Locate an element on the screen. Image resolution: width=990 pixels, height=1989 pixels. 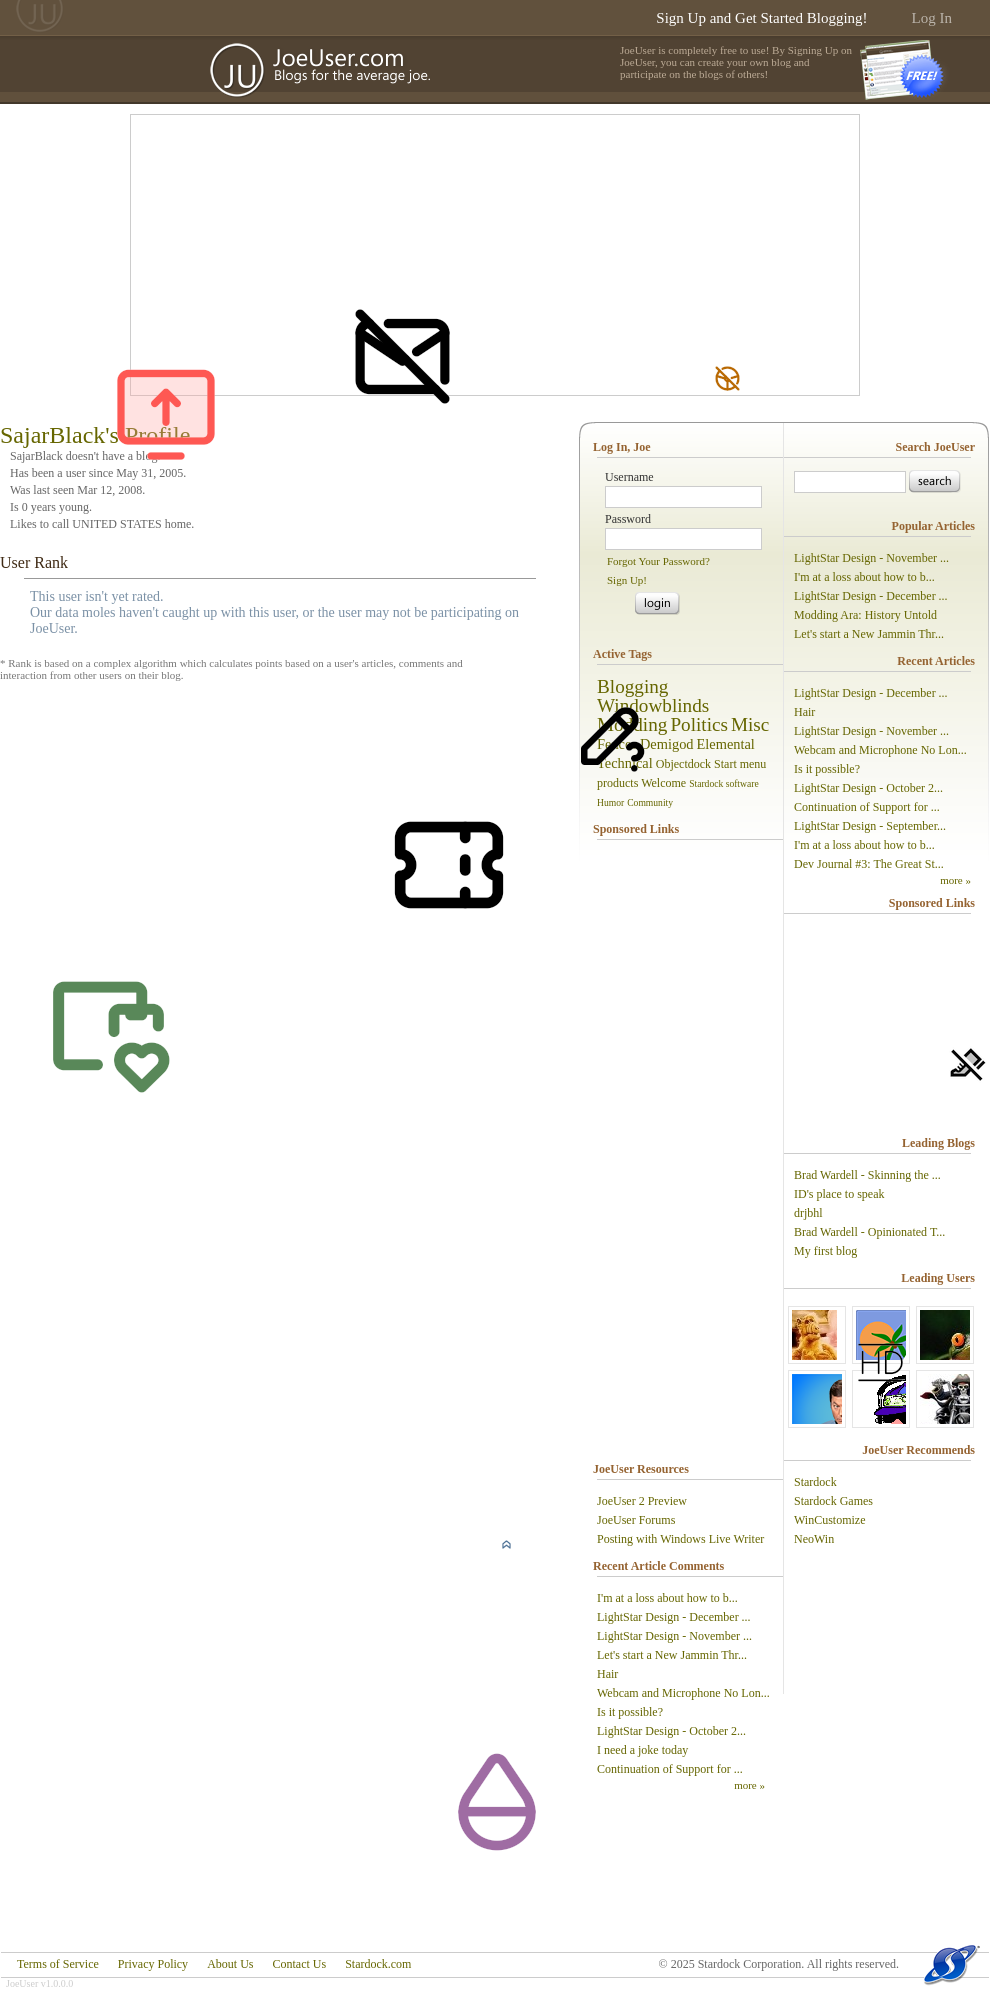
email notifications disabled is located at coordinates (402, 356).